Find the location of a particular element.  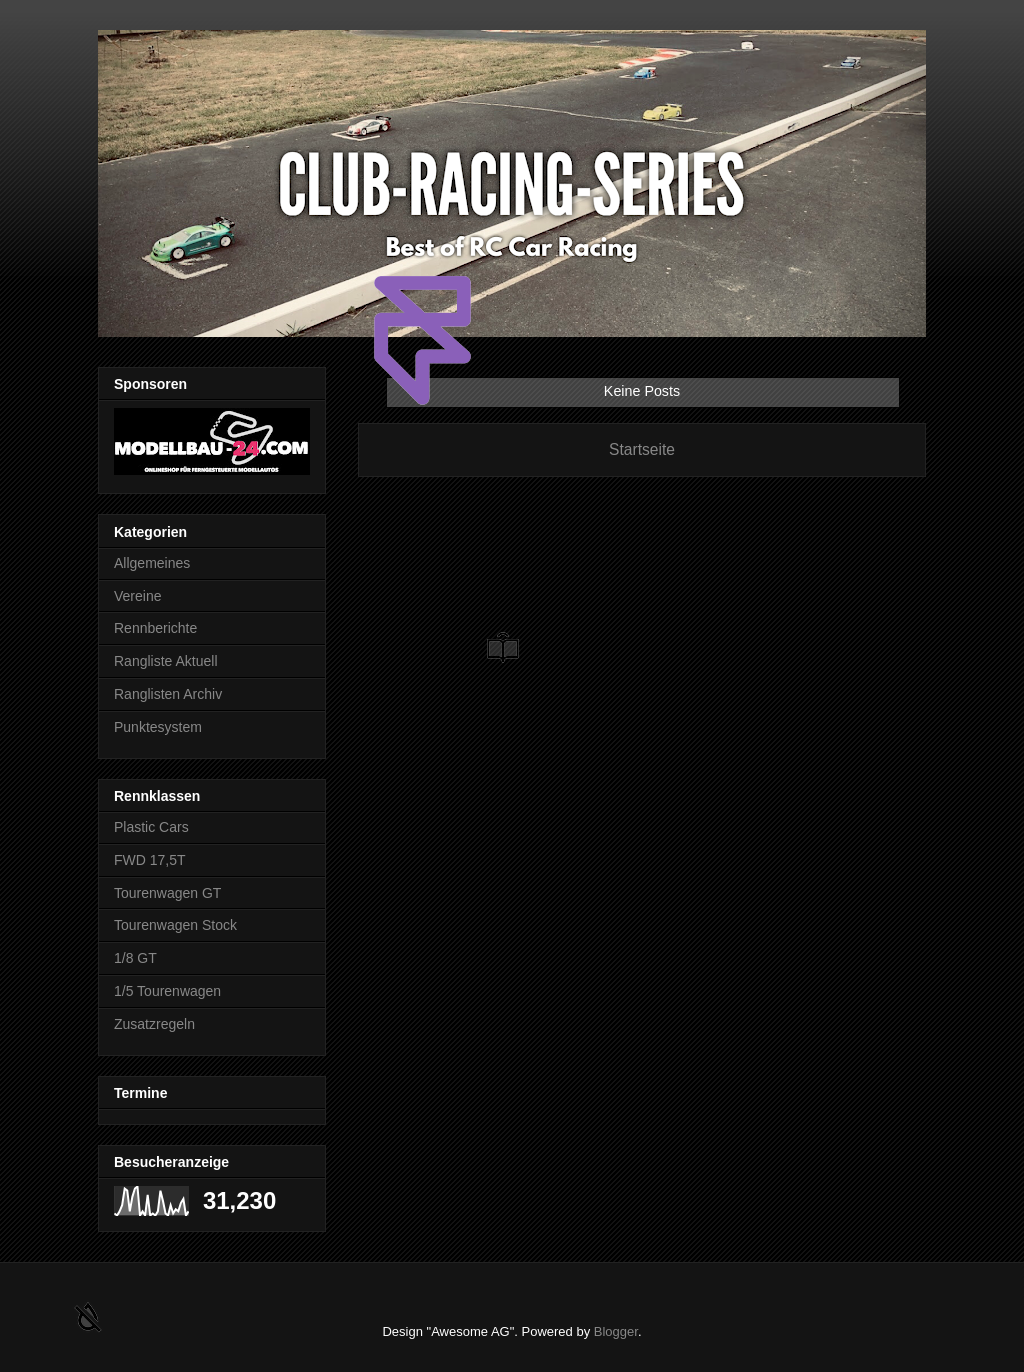

open Framer app is located at coordinates (422, 333).